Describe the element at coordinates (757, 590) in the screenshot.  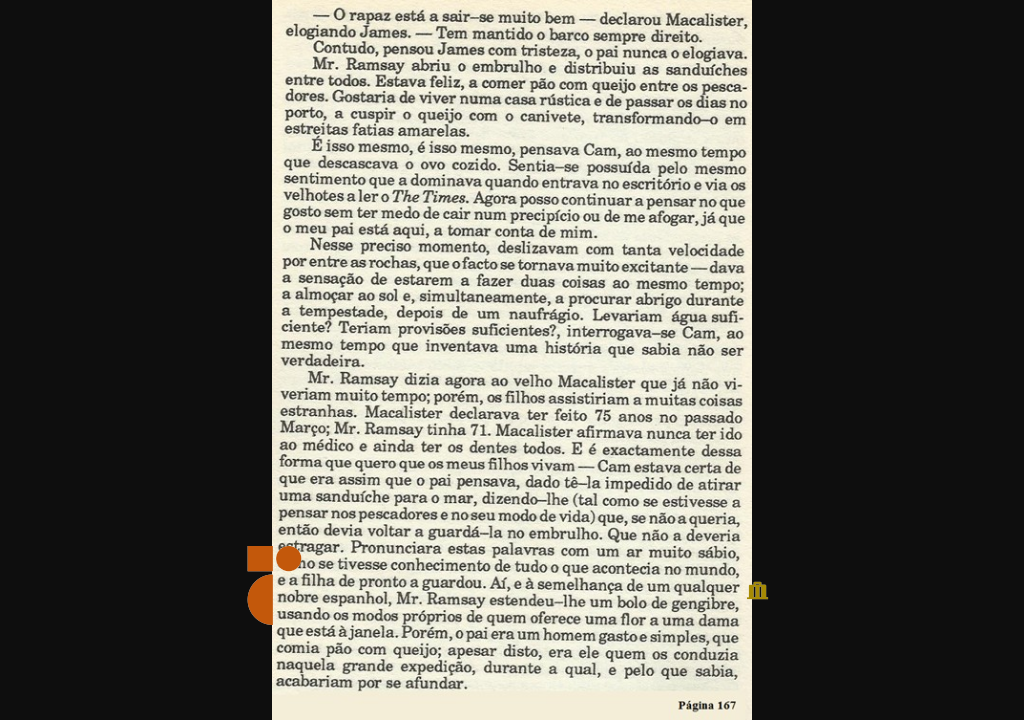
I see `find luggage deposit or storage facilities` at that location.